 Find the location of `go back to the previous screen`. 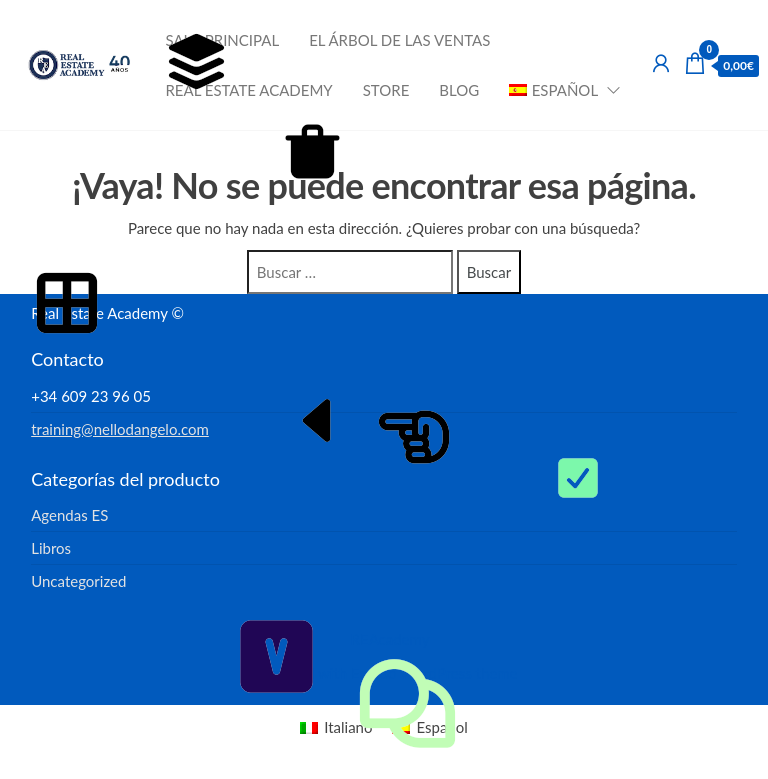

go back to the previous screen is located at coordinates (316, 420).